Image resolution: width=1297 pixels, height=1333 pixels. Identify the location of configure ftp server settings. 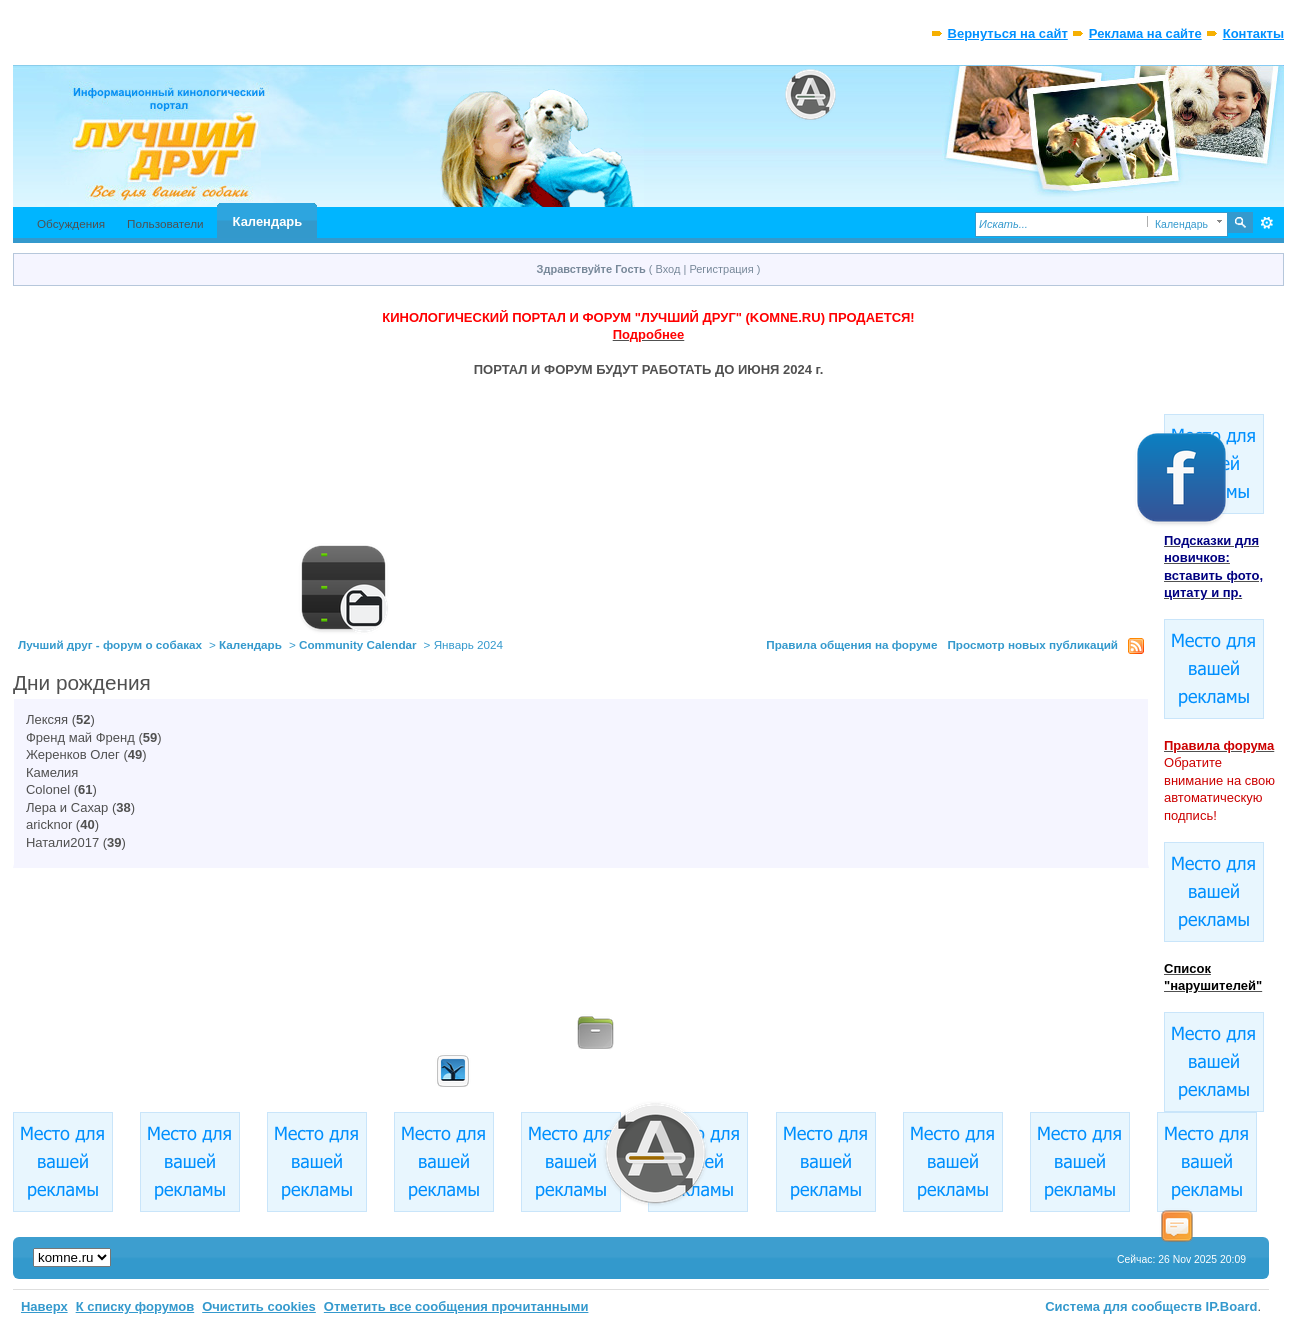
(343, 587).